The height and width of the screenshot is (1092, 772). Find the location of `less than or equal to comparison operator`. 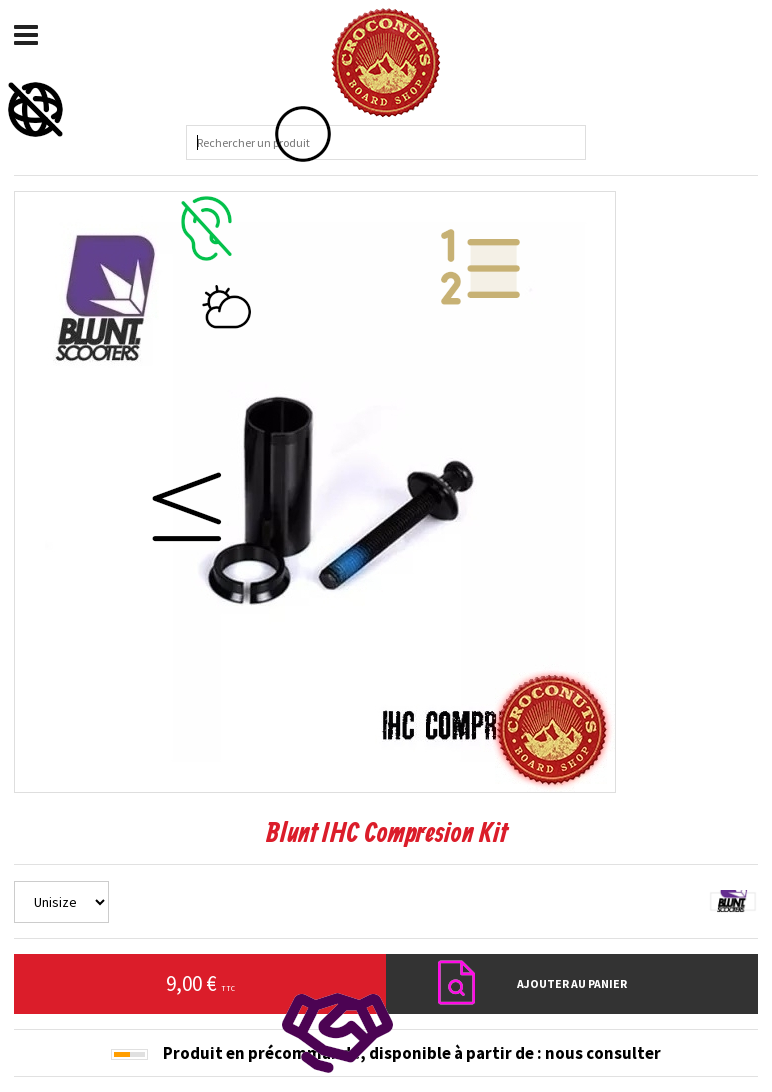

less than or equal to comparison operator is located at coordinates (188, 508).